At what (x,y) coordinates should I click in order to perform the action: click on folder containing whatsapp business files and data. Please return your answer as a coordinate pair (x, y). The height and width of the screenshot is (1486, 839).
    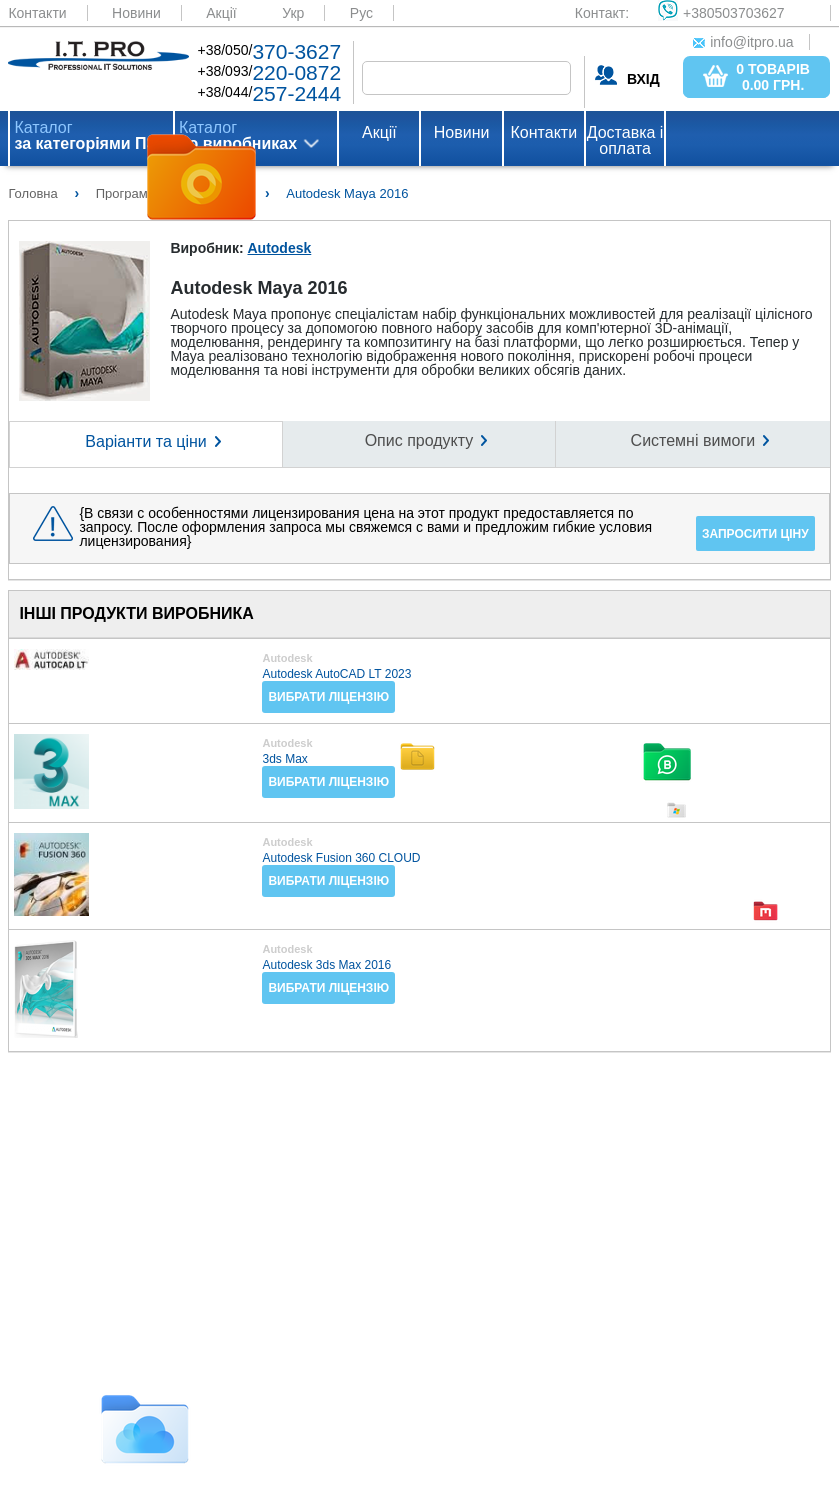
    Looking at the image, I should click on (667, 763).